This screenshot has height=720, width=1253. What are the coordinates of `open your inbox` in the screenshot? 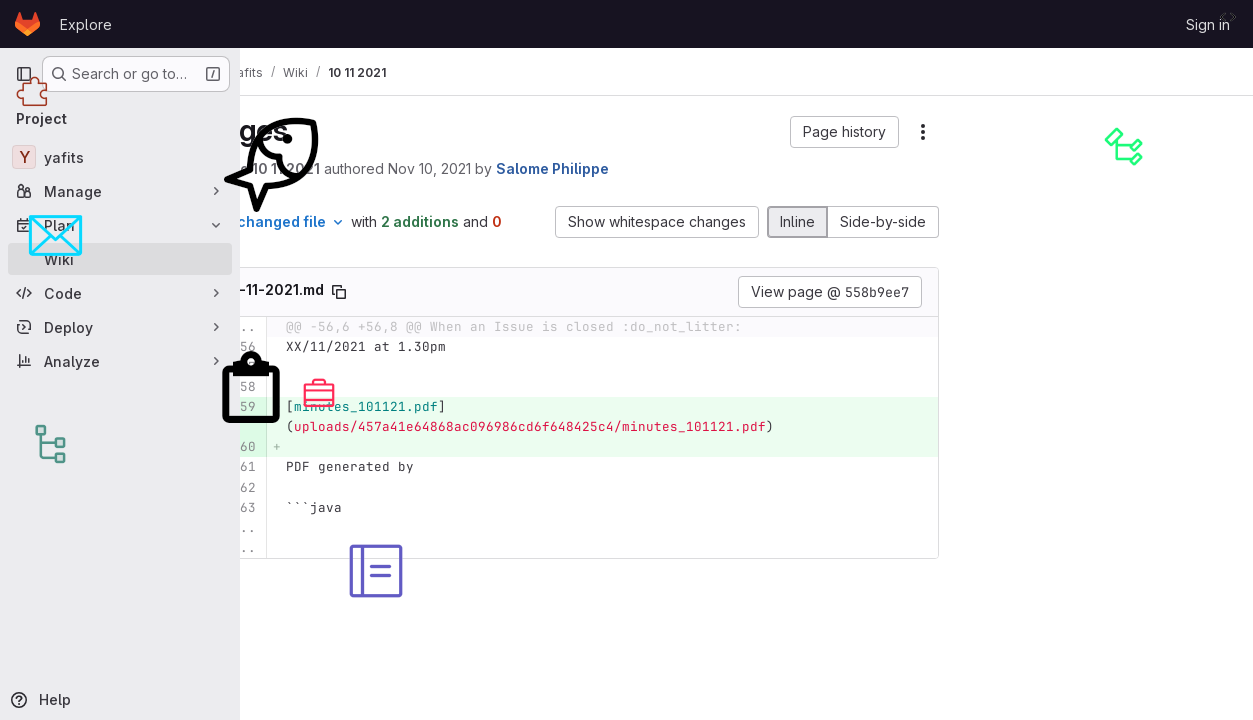 It's located at (55, 235).